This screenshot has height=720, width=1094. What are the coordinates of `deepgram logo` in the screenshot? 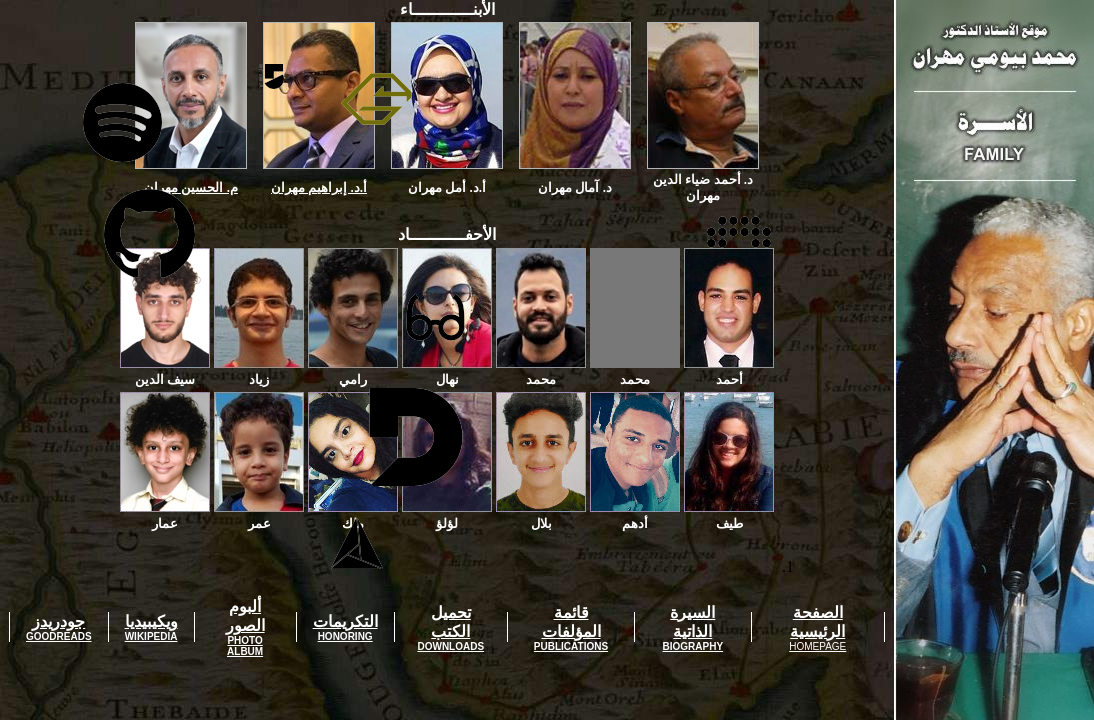 It's located at (416, 437).